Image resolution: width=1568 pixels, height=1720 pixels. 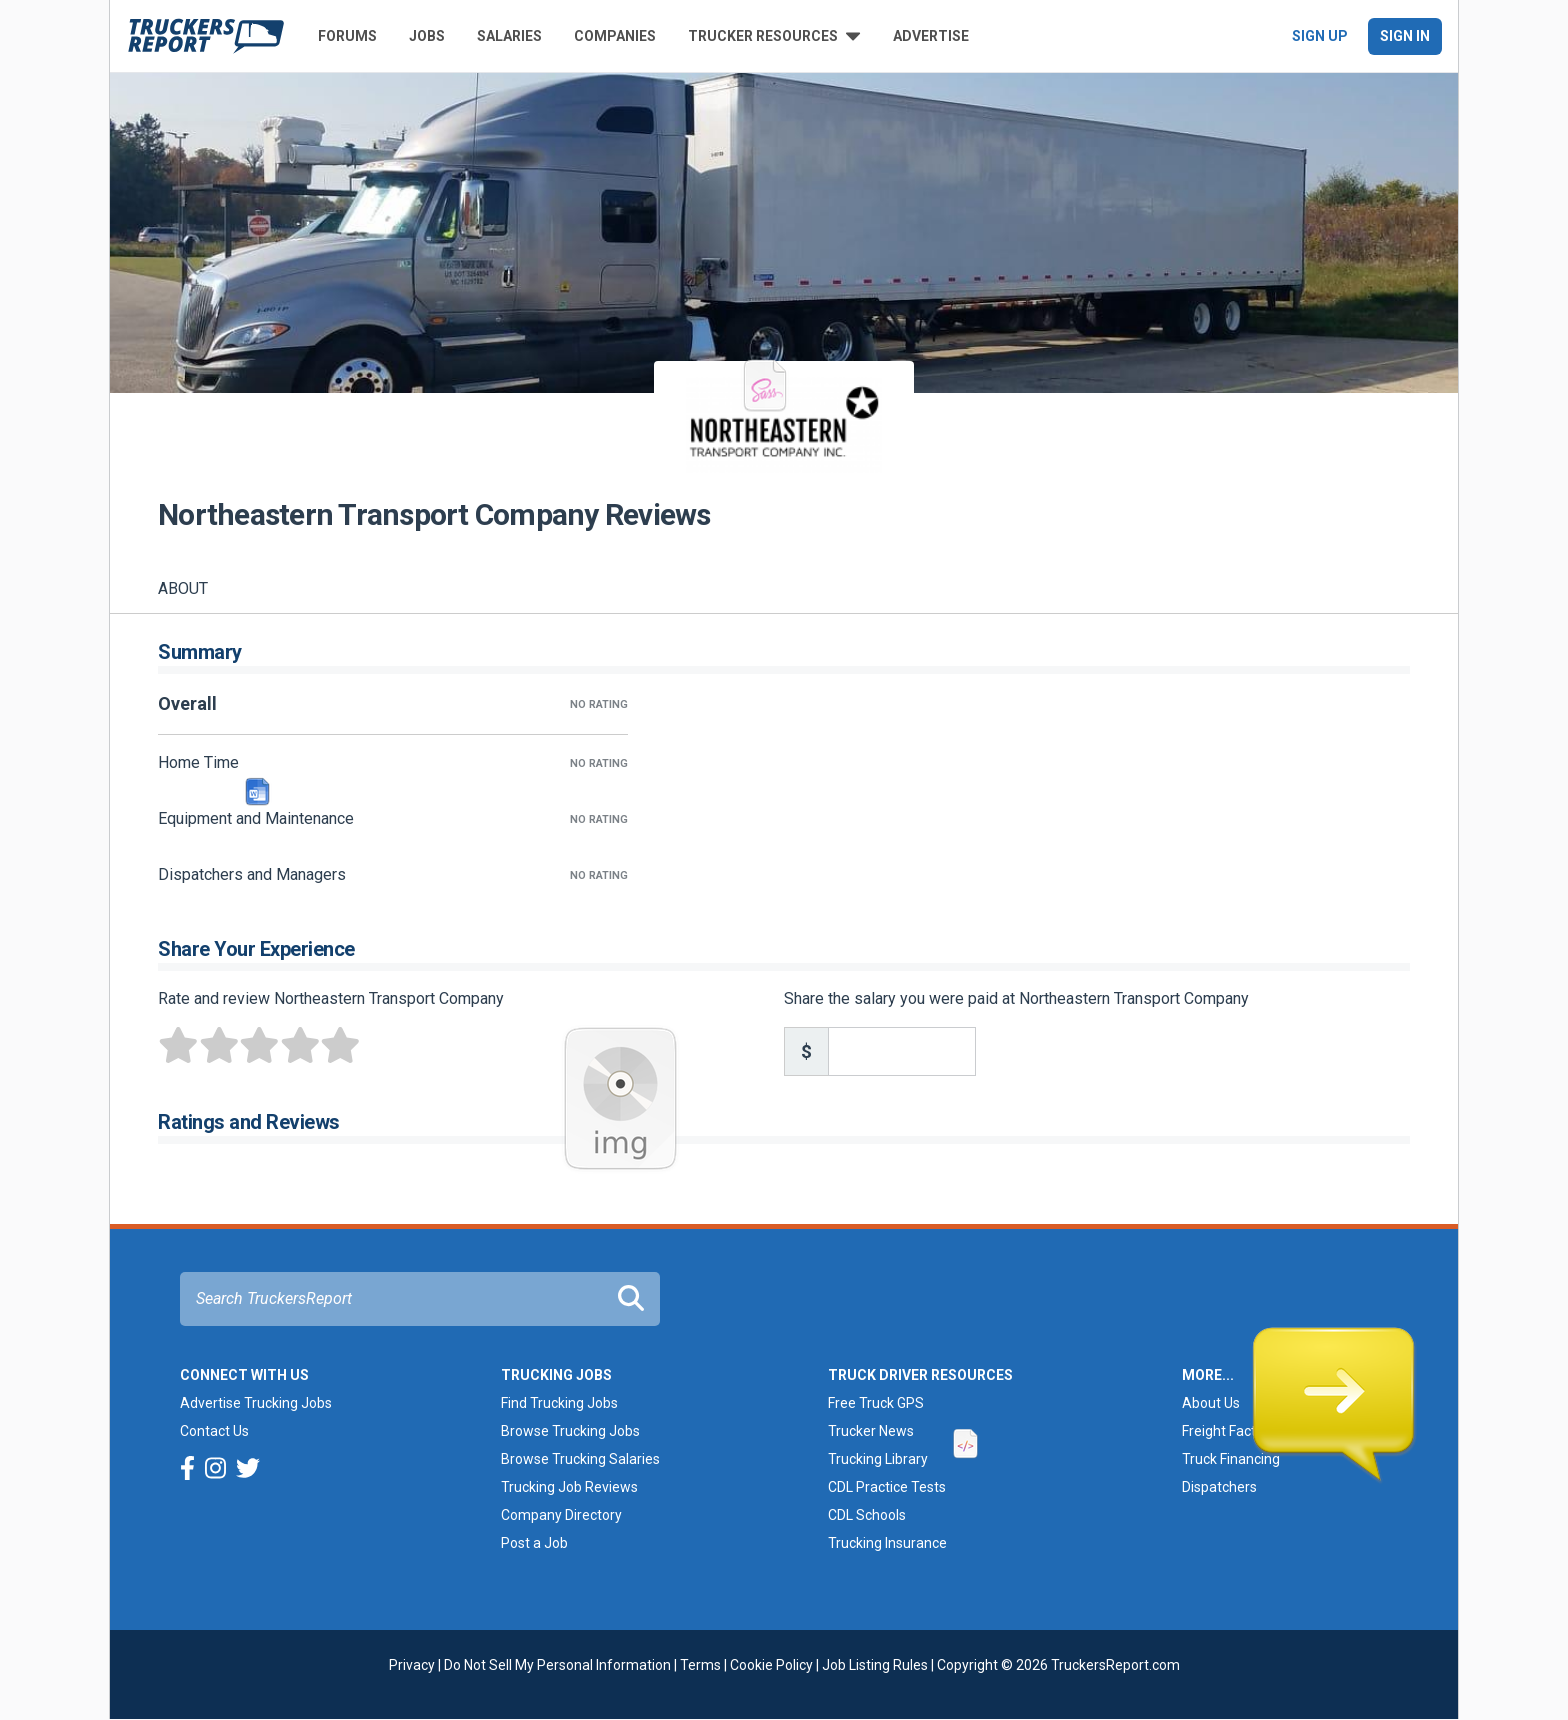 I want to click on a Microsoft Word document file, so click(x=257, y=791).